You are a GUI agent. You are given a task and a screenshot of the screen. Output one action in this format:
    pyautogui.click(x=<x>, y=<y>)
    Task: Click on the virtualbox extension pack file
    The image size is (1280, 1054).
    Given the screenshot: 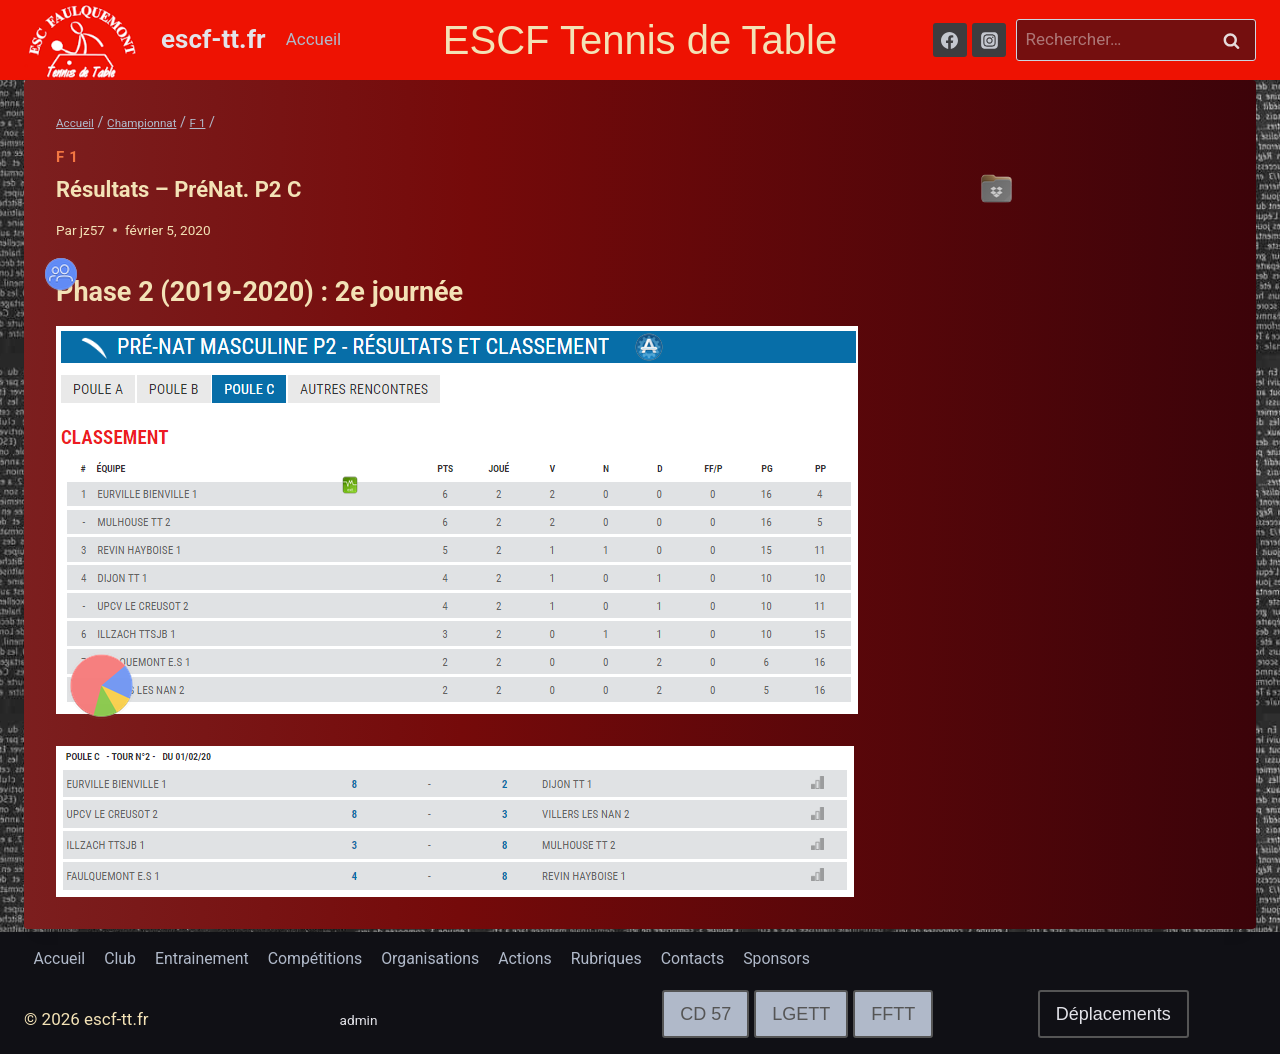 What is the action you would take?
    pyautogui.click(x=350, y=485)
    